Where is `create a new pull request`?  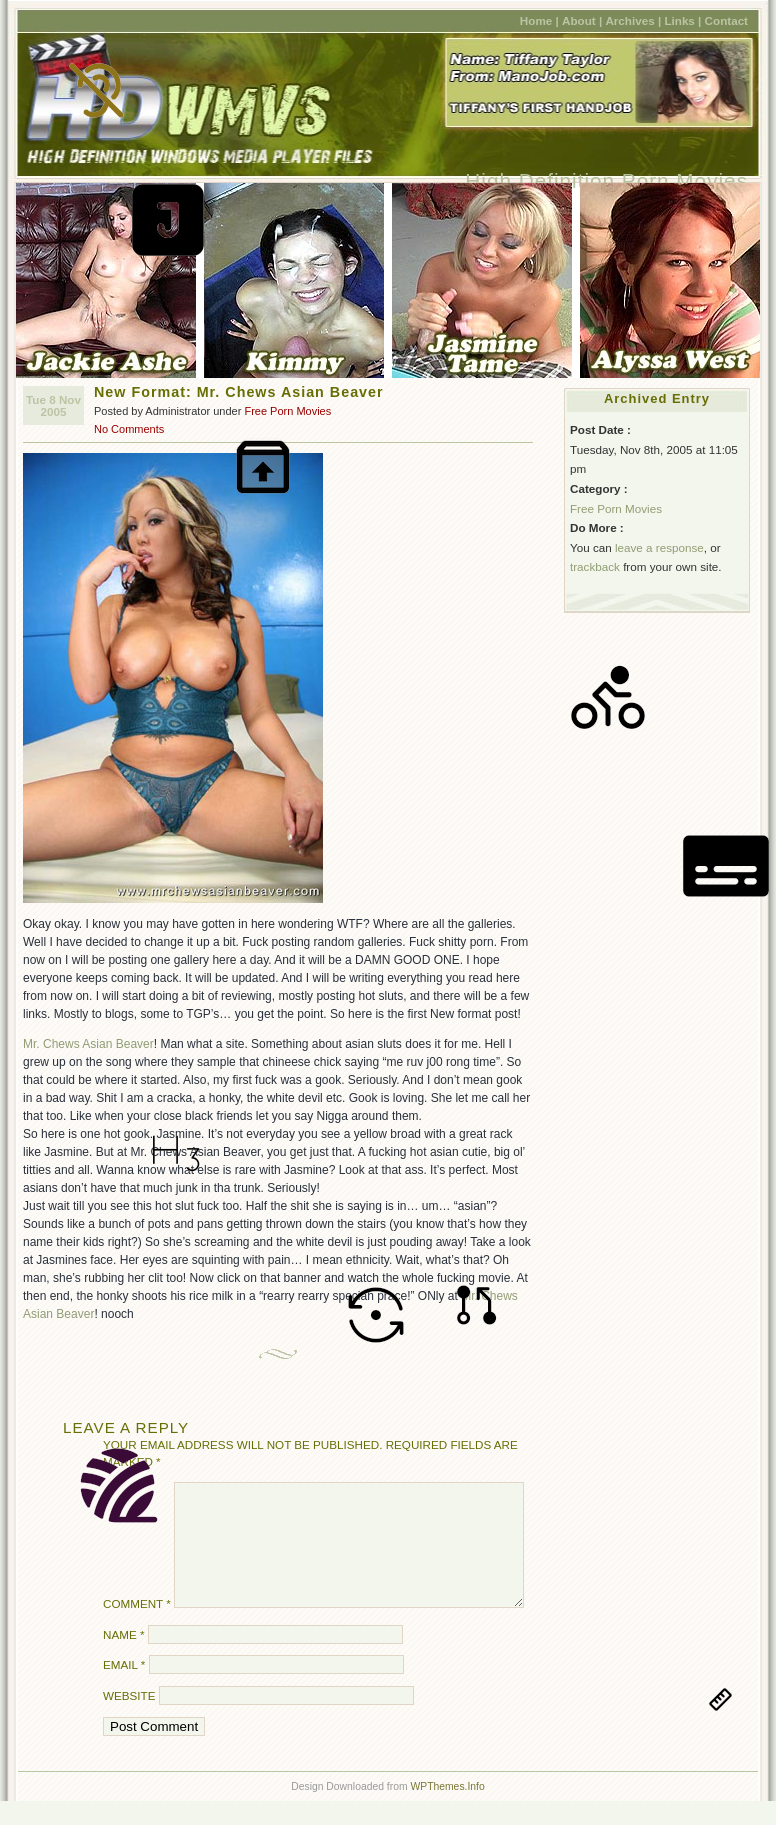 create a new pull request is located at coordinates (475, 1305).